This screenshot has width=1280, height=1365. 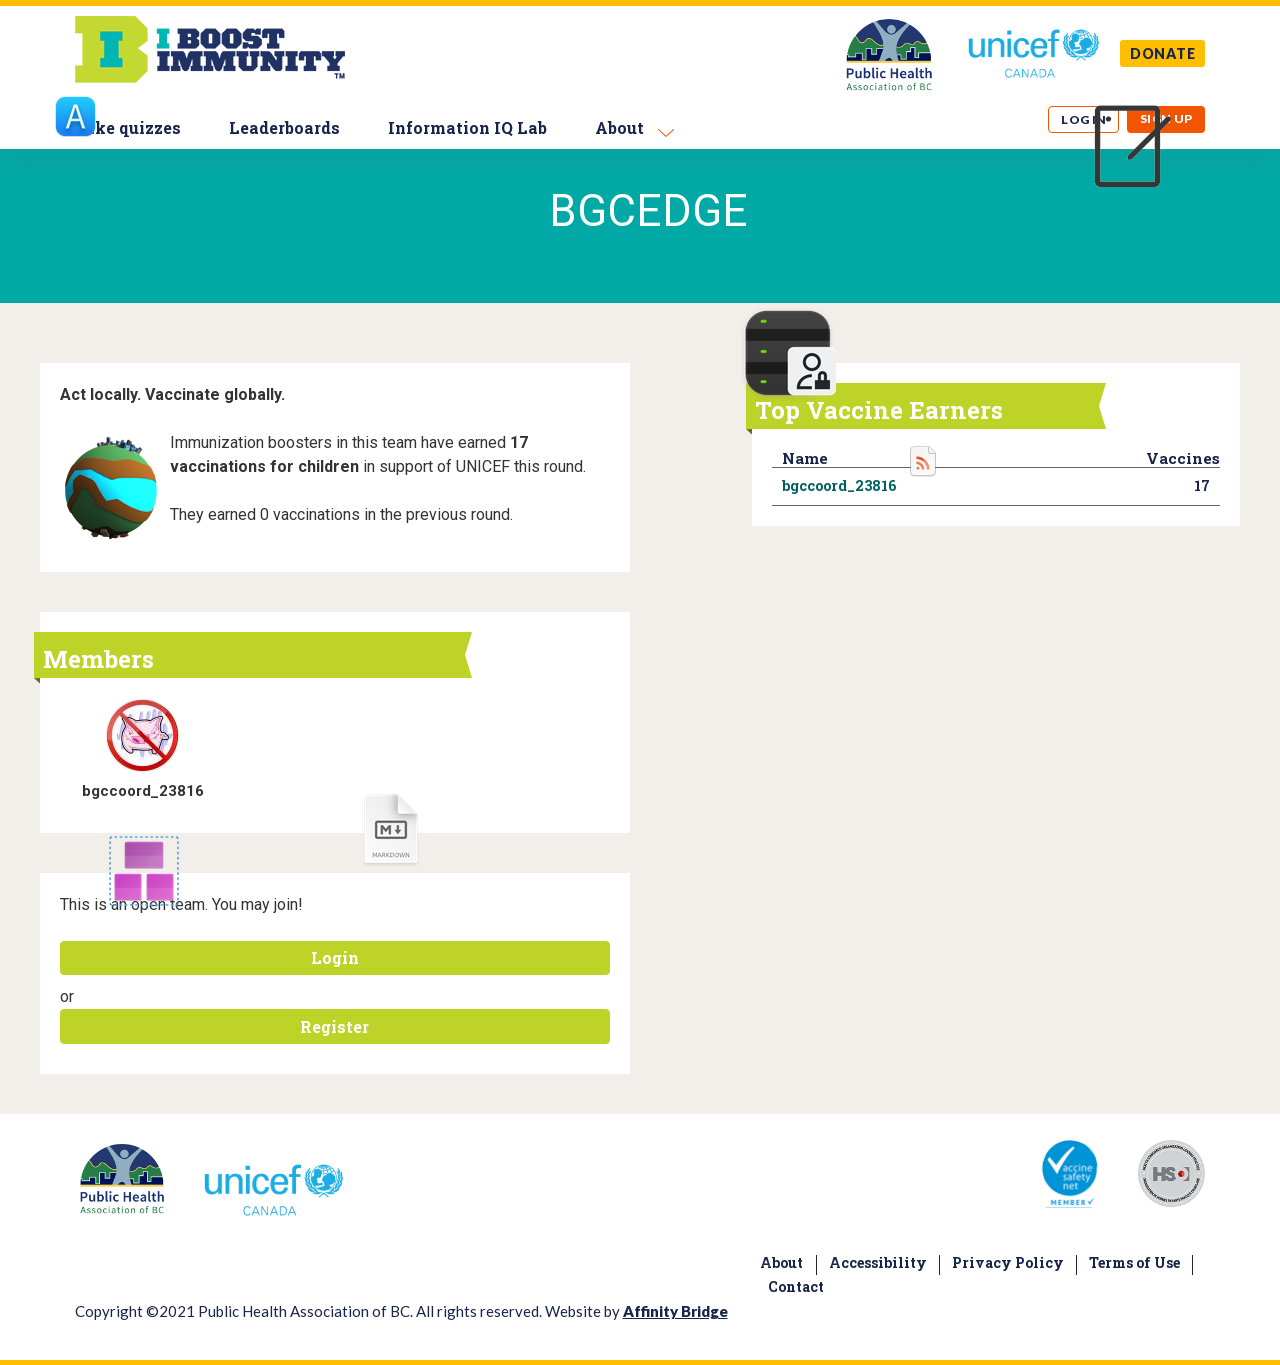 I want to click on indicates a connected PDA or tablet device, so click(x=1127, y=143).